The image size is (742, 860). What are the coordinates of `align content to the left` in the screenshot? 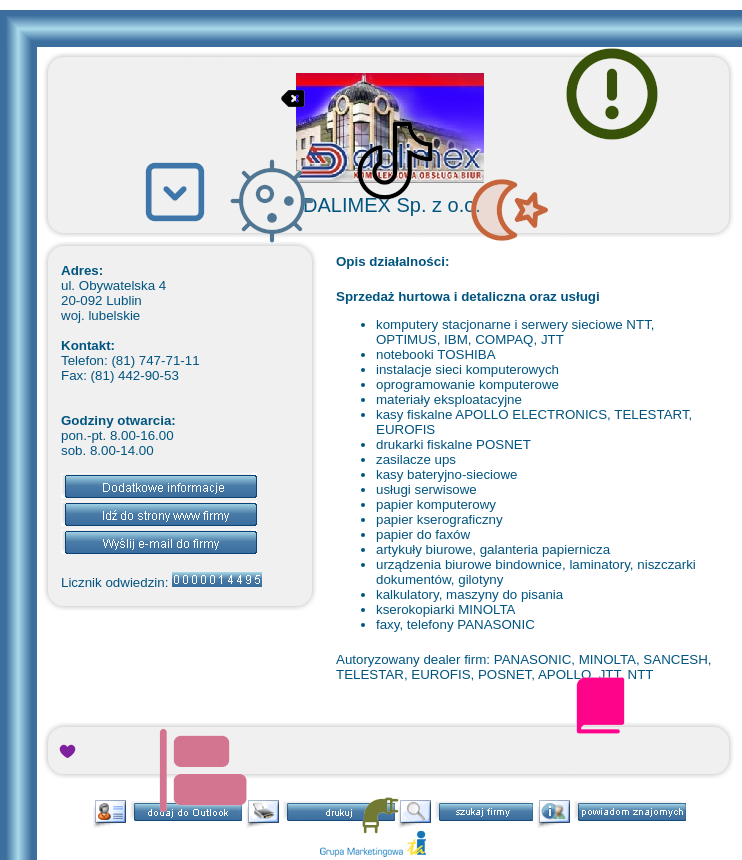 It's located at (201, 770).